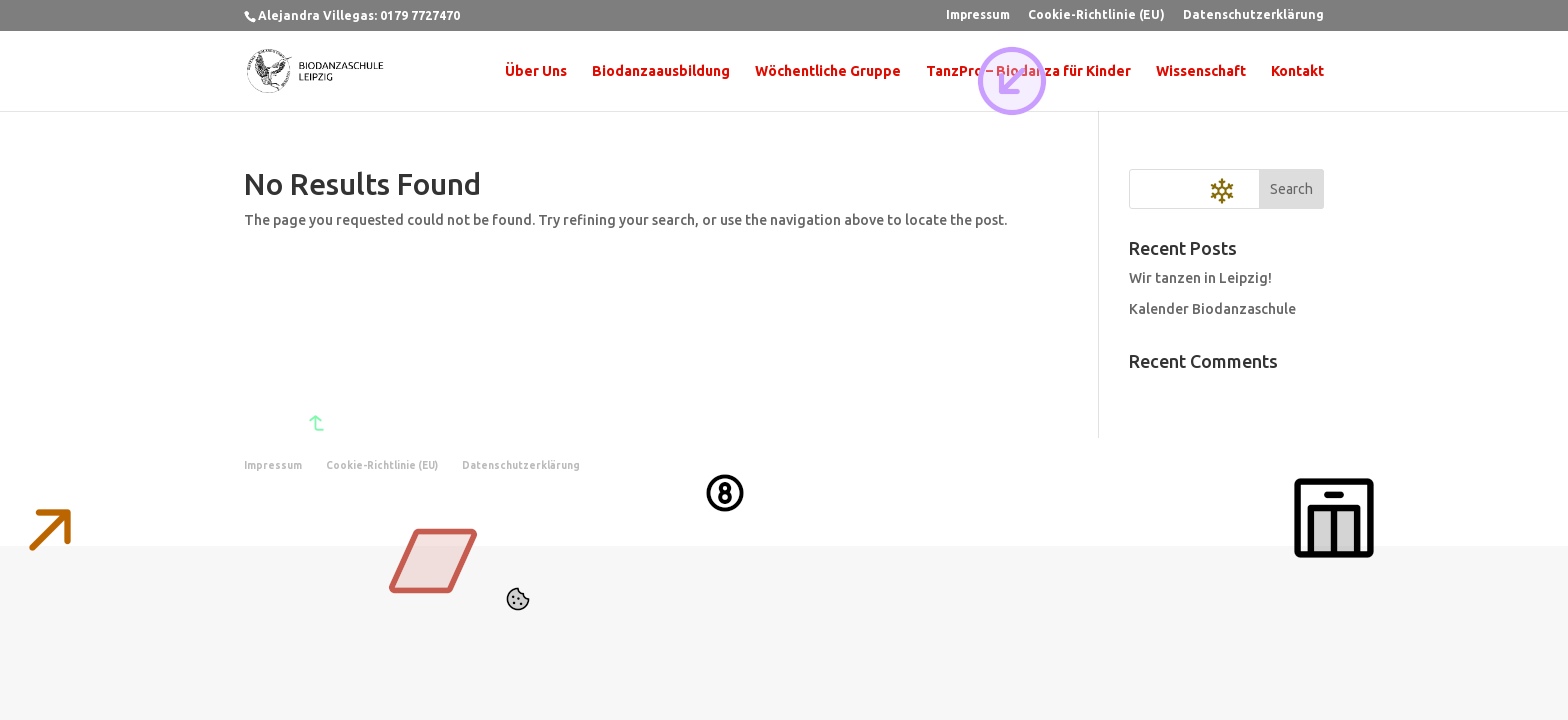 The height and width of the screenshot is (720, 1568). I want to click on open link in new tab or window, so click(50, 530).